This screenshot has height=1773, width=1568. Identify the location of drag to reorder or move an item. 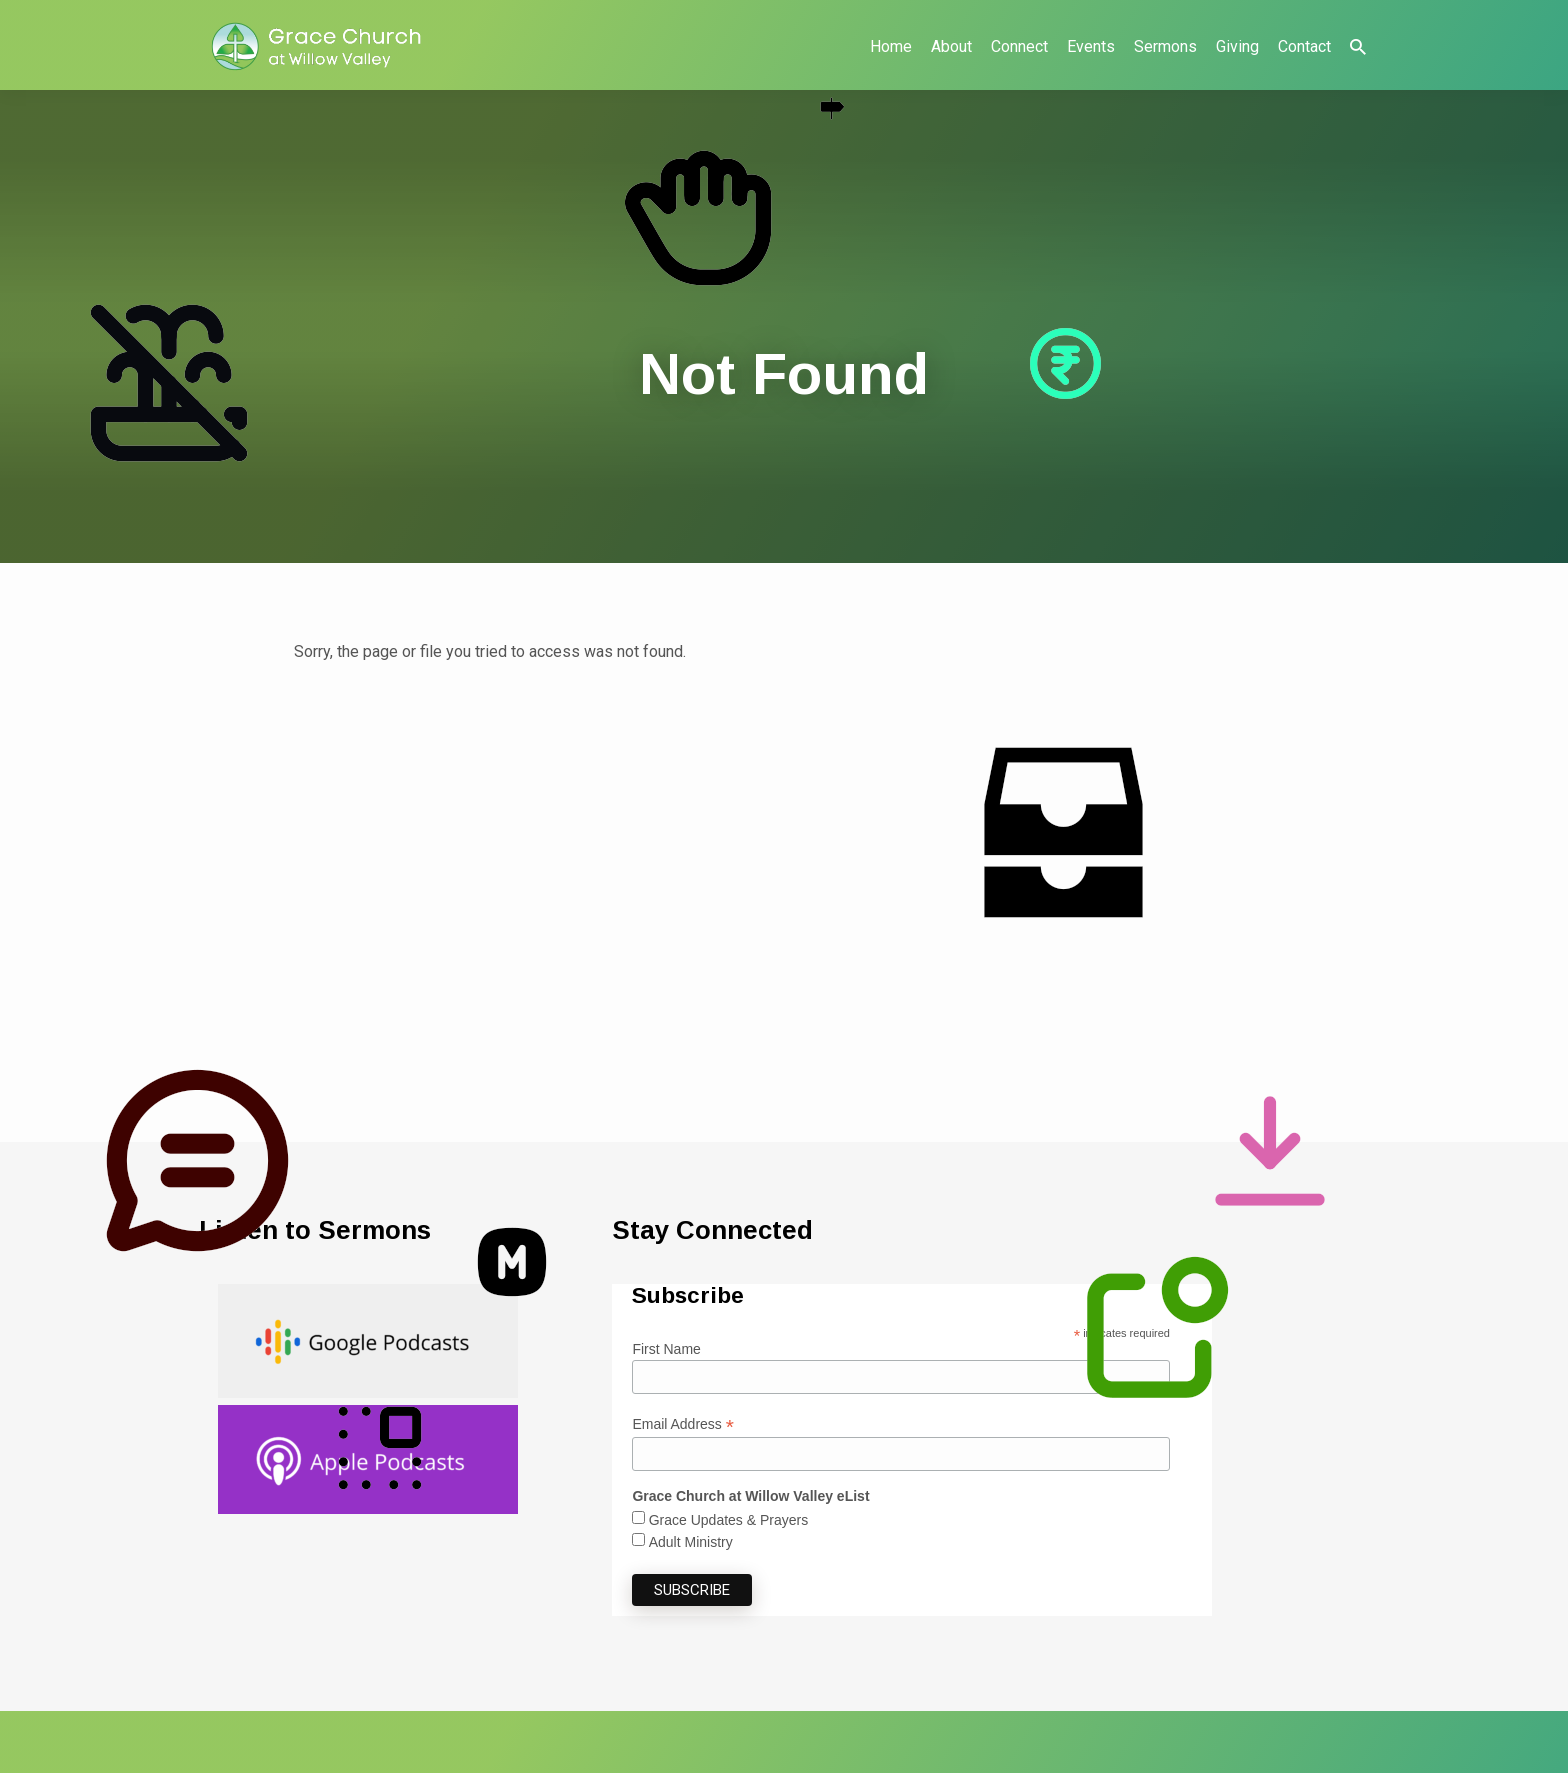
(700, 214).